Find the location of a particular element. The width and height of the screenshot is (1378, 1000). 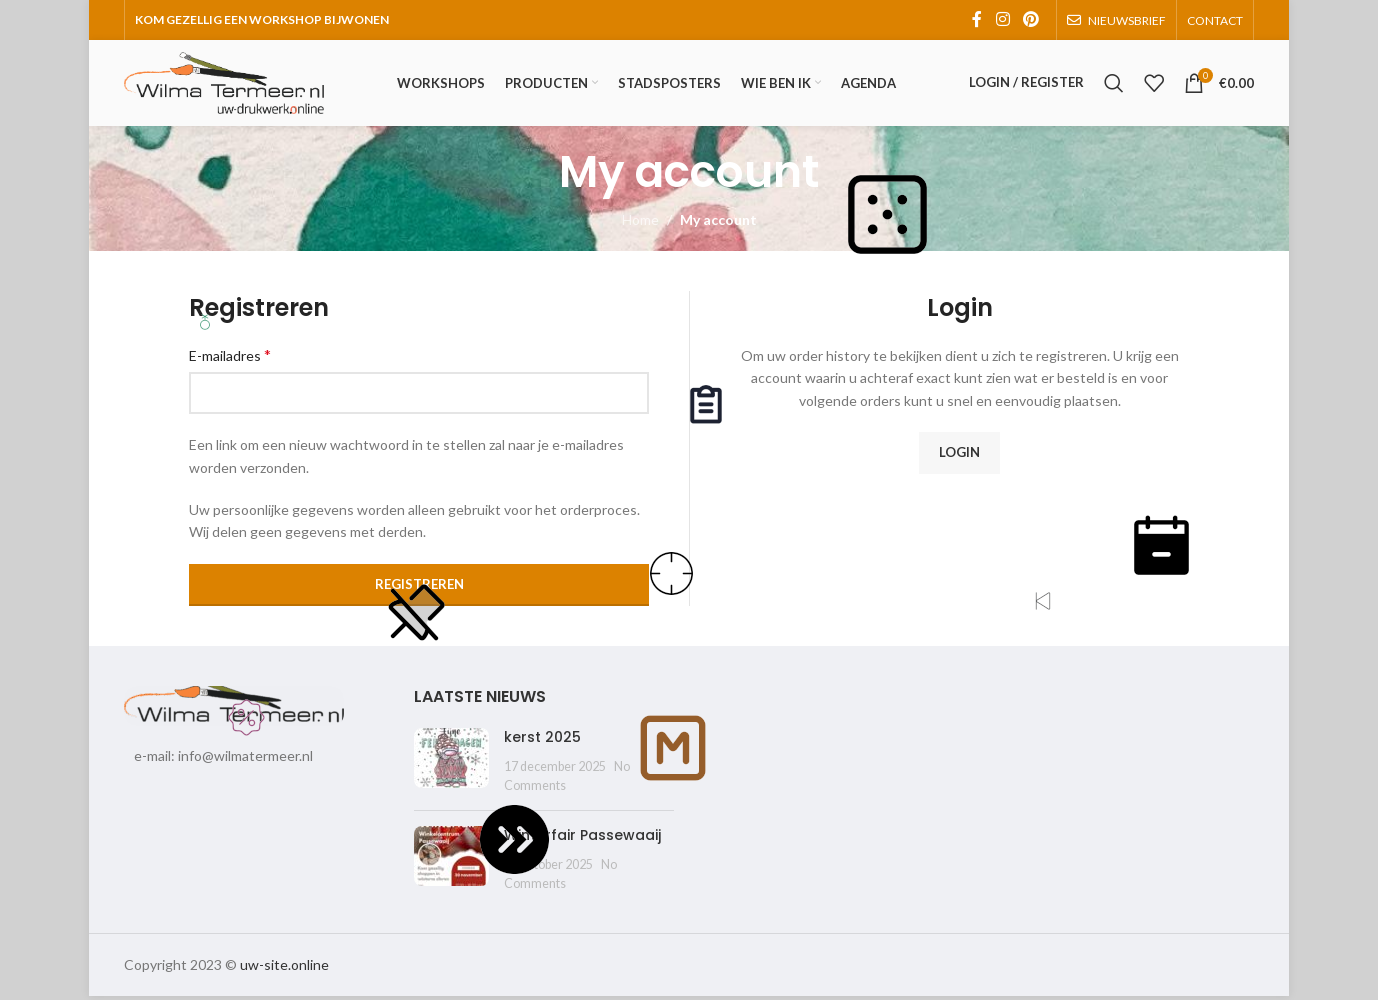

remove an event from your calendar is located at coordinates (1161, 547).